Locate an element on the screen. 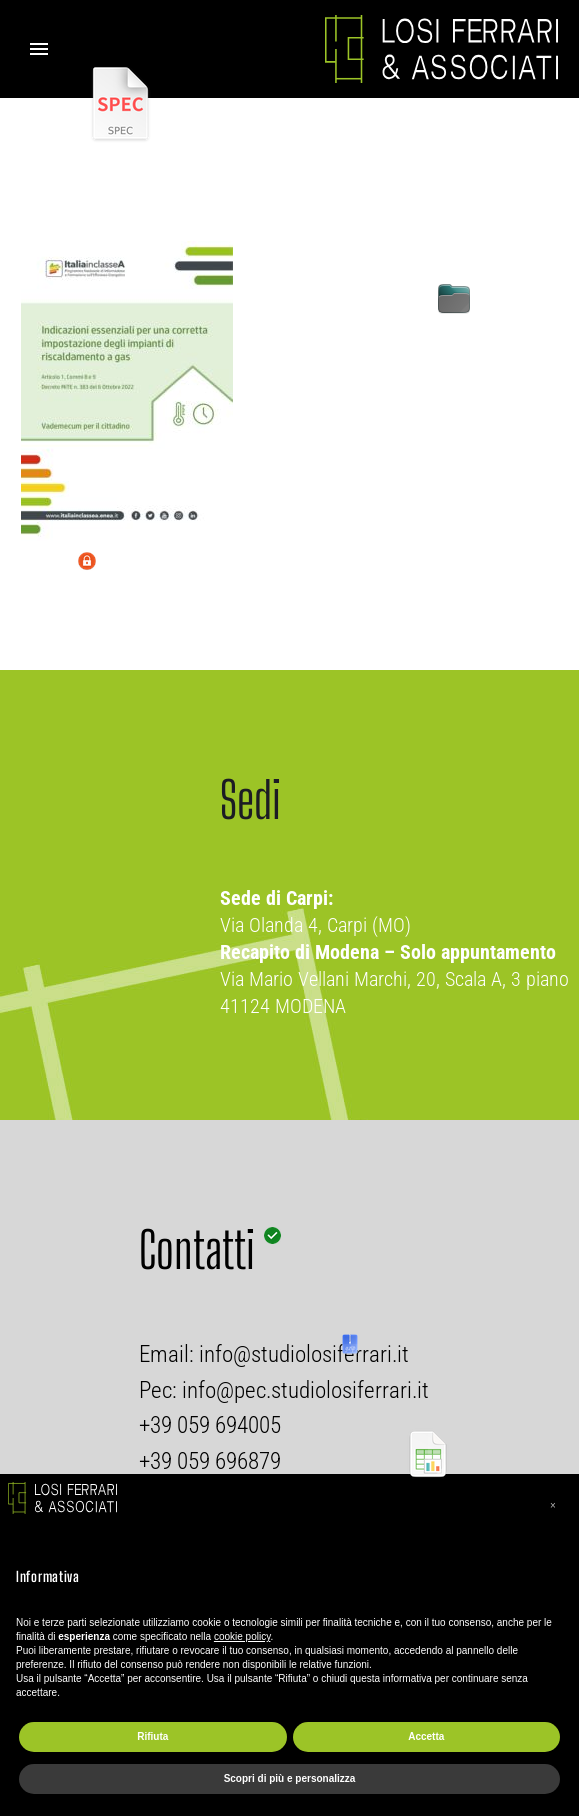  an RPM spec file used for building Linux packages is located at coordinates (120, 104).